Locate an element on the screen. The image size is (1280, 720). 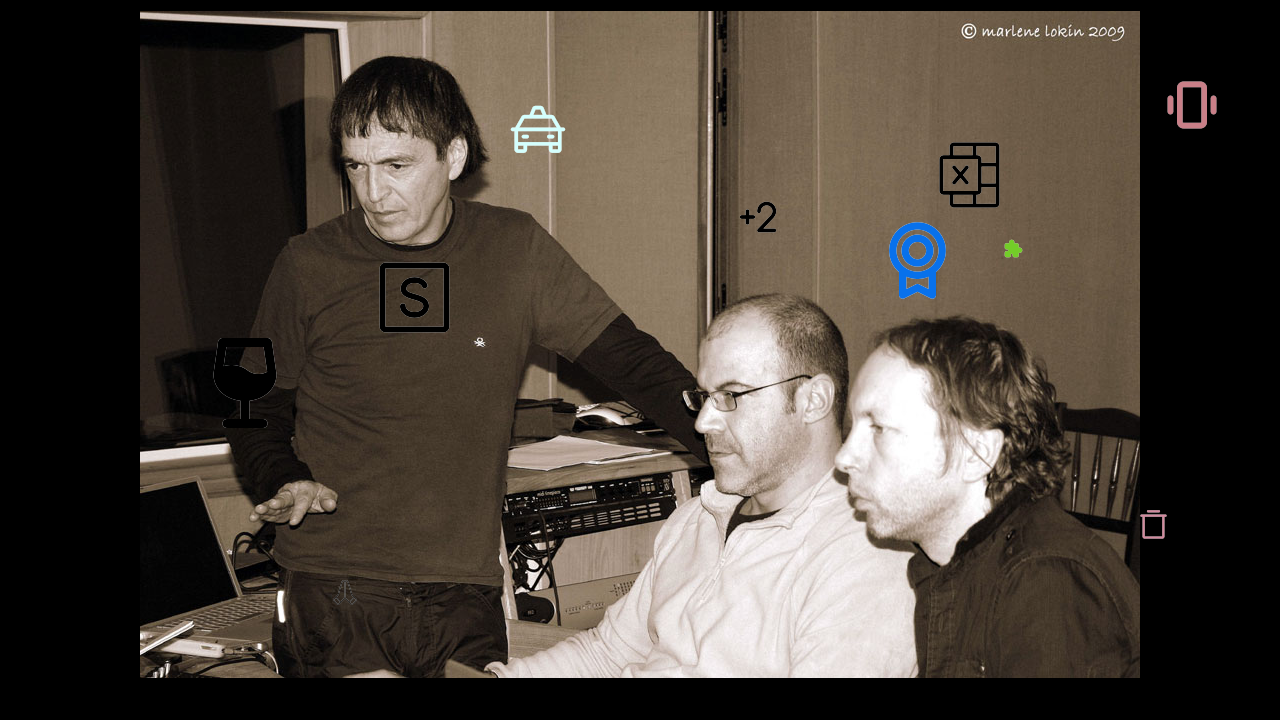
open Microsoft Excel is located at coordinates (972, 175).